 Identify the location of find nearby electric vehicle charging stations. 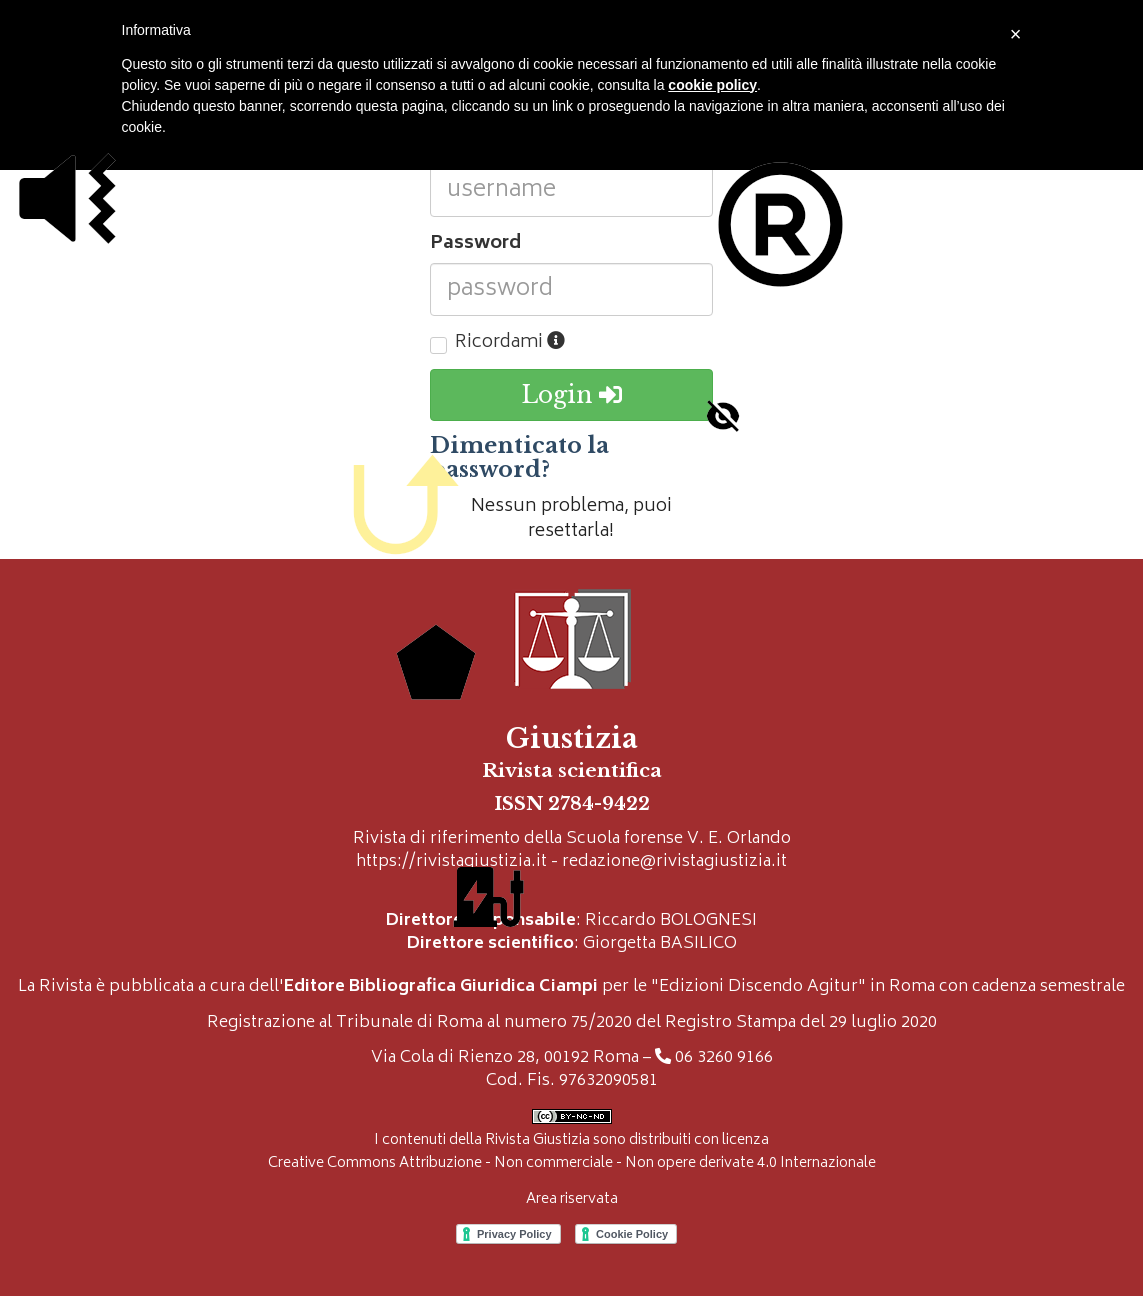
(487, 897).